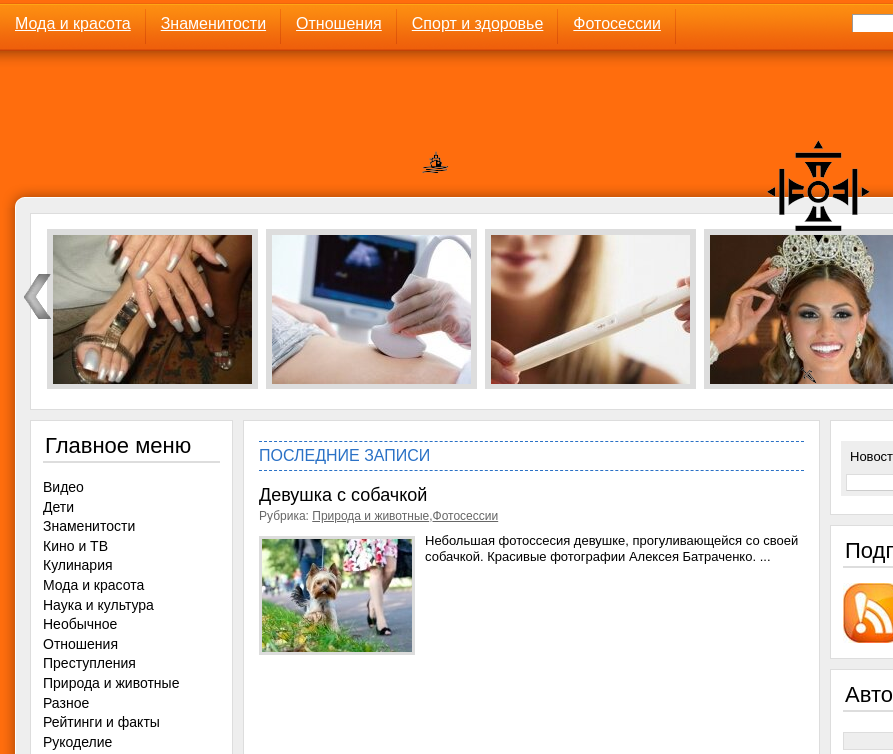  What do you see at coordinates (818, 192) in the screenshot?
I see `religious or gothic-themed game category` at bounding box center [818, 192].